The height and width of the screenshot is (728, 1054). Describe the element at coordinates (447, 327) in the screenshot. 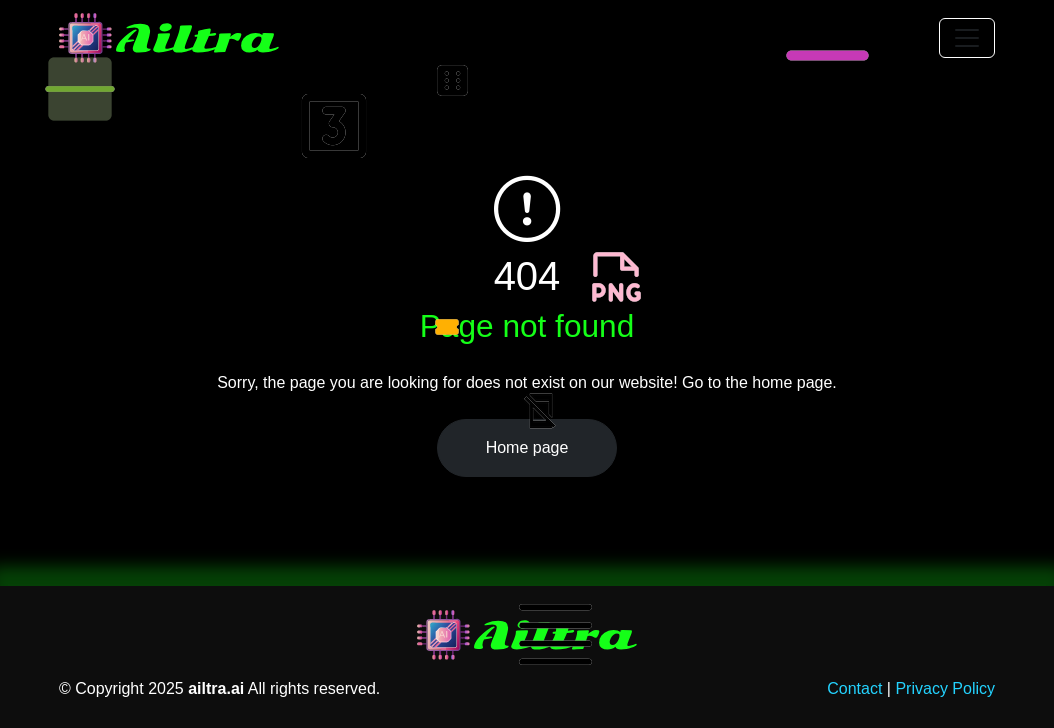

I see `view your tickets or passes` at that location.